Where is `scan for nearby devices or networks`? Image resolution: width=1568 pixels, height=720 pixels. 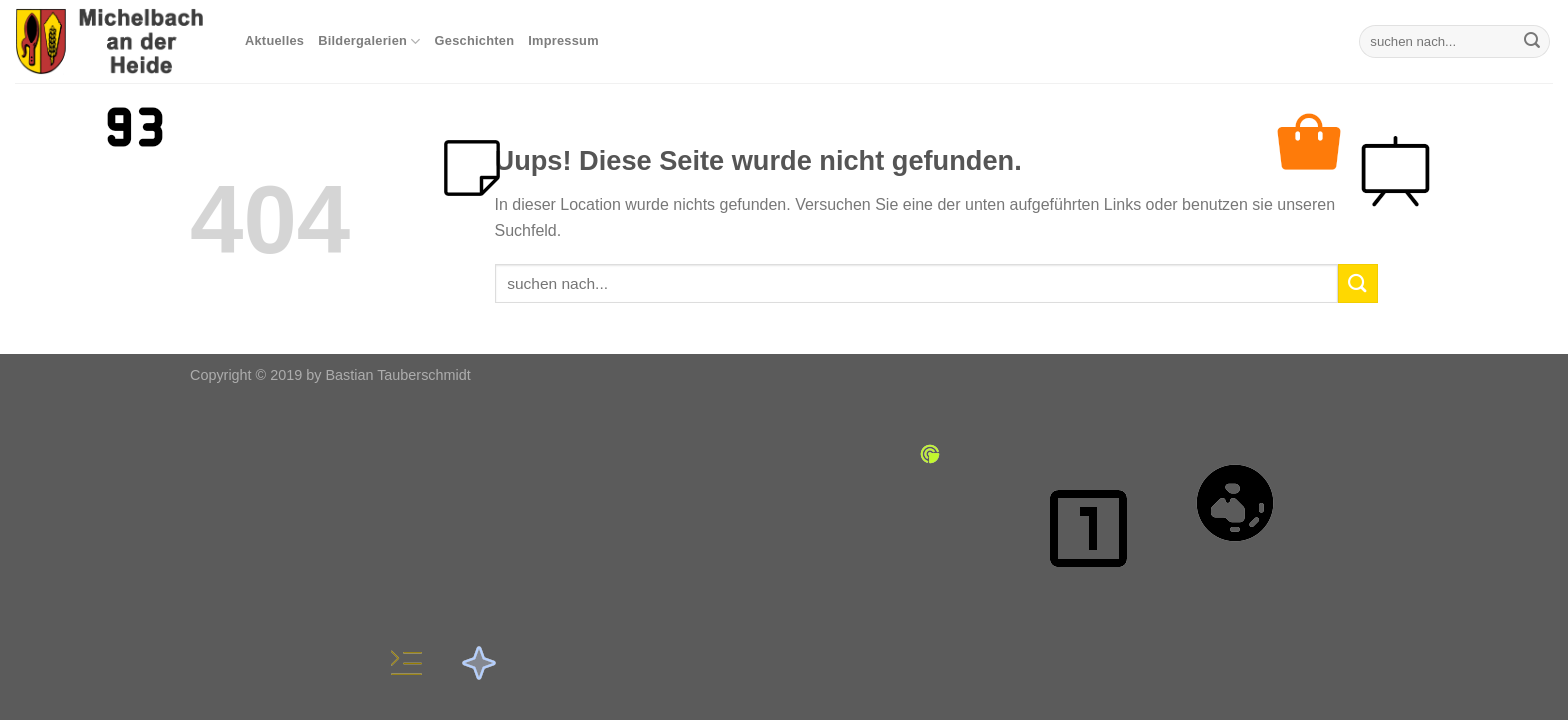
scan for nearby devices or networks is located at coordinates (930, 454).